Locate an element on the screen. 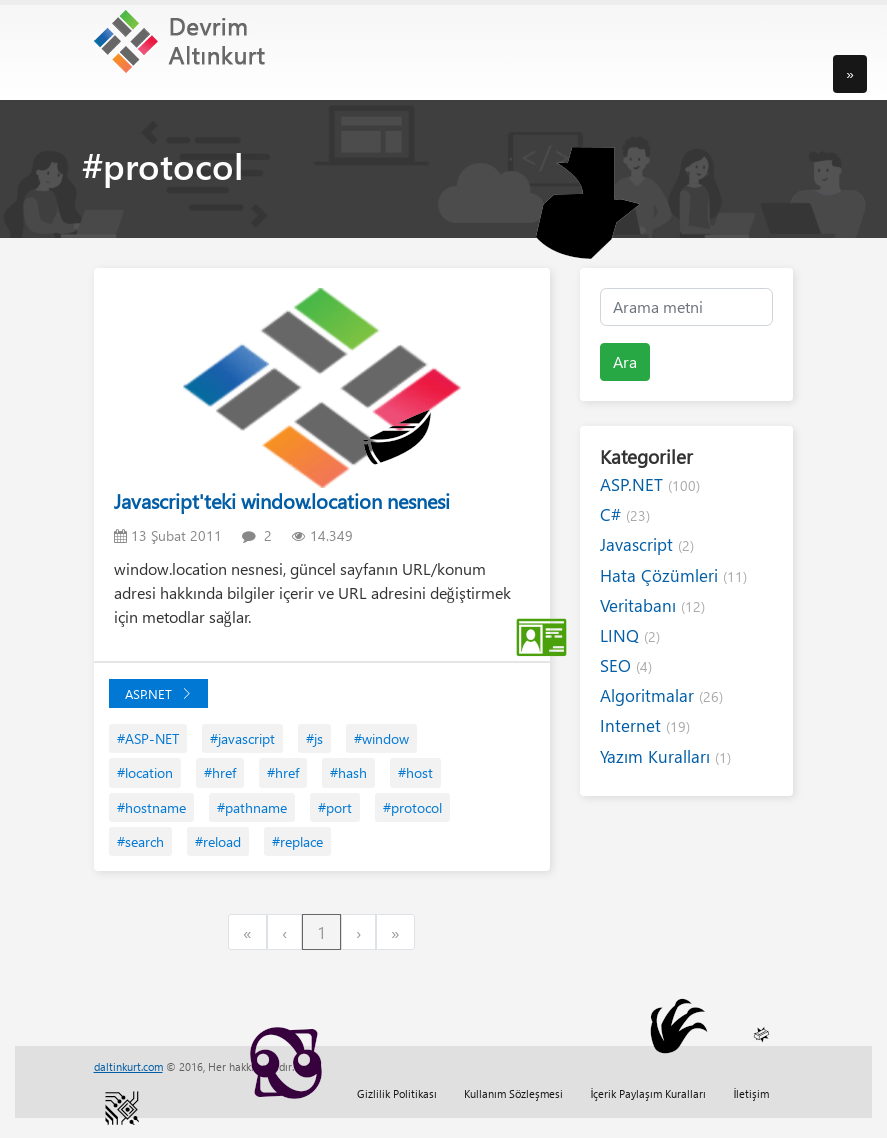 The width and height of the screenshot is (887, 1138). access canoe or kayak rental options is located at coordinates (397, 437).